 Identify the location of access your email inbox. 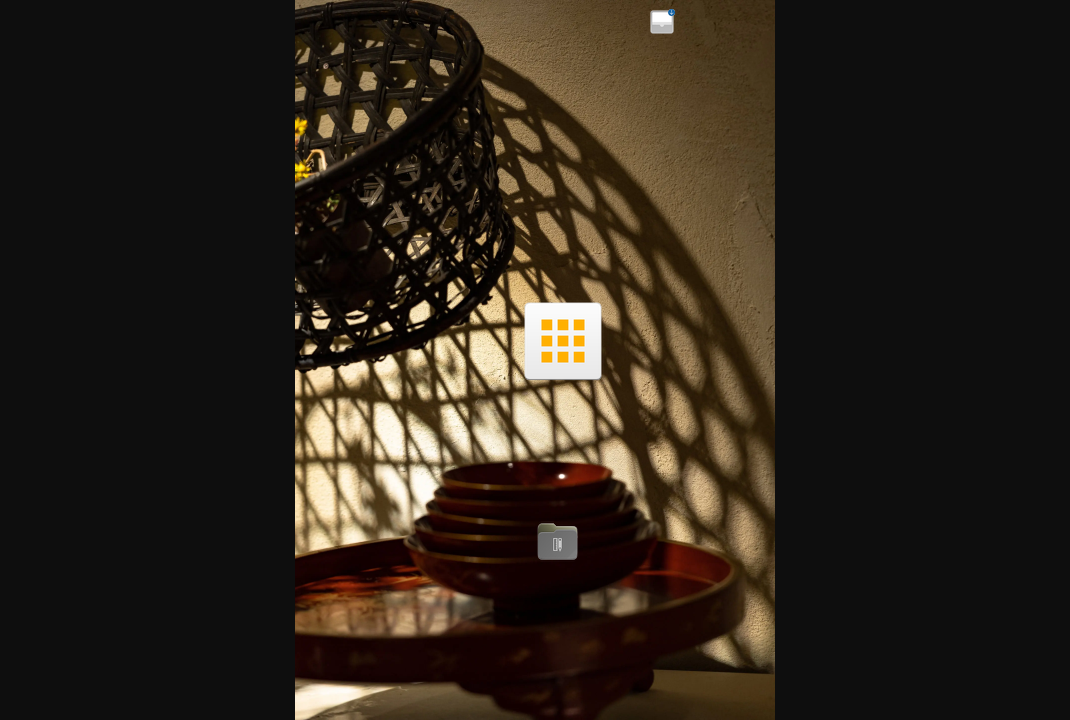
(662, 22).